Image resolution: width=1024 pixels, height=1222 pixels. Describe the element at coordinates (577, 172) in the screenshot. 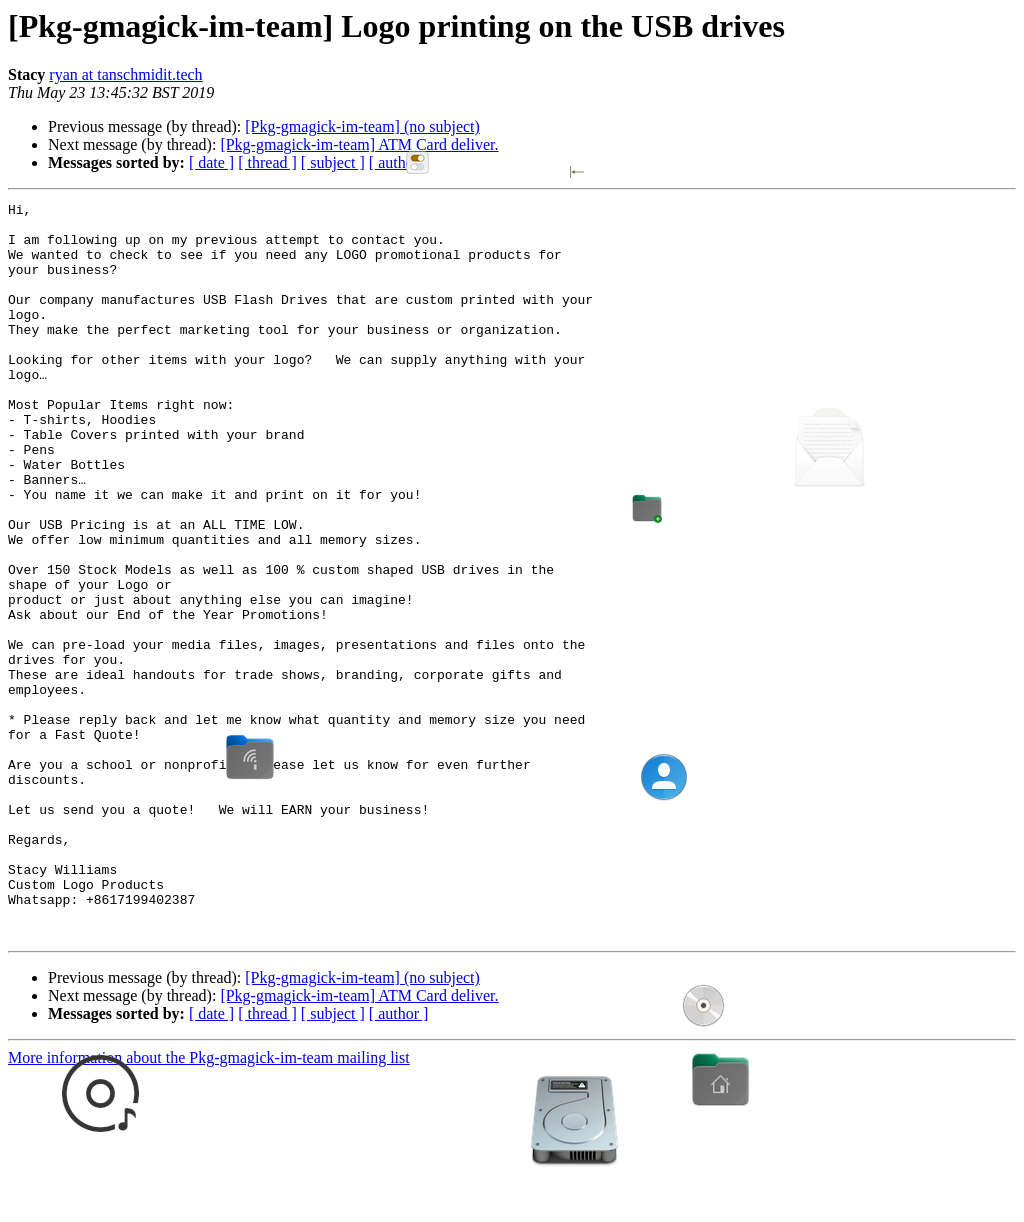

I see `go to the first item in a list or sequence` at that location.